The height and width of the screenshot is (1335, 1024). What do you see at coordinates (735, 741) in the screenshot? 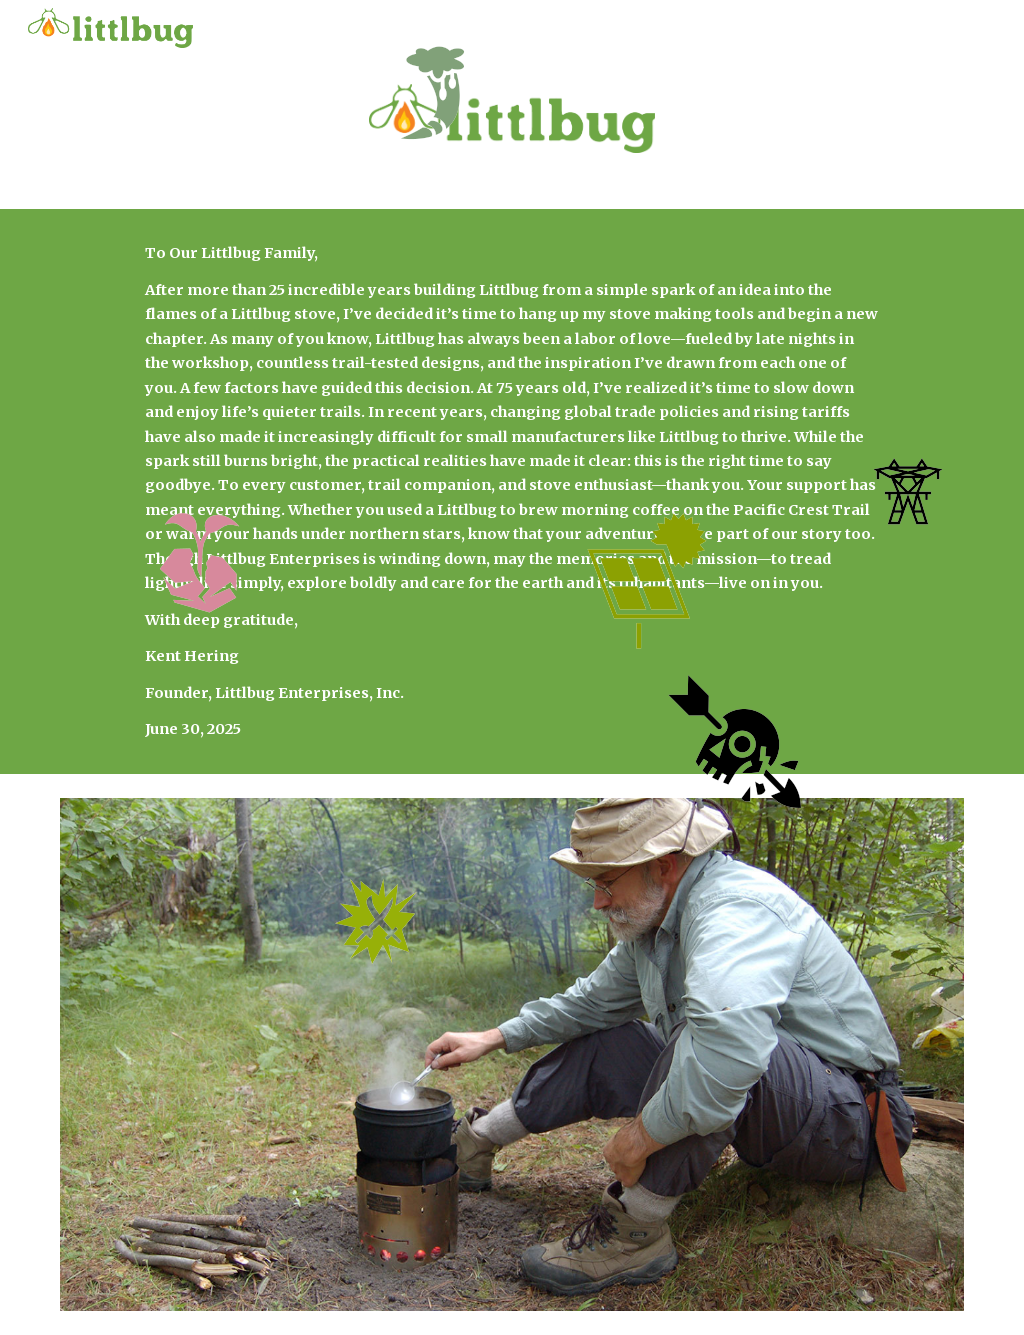
I see `skull pierced by arrow achievement or trophy` at bounding box center [735, 741].